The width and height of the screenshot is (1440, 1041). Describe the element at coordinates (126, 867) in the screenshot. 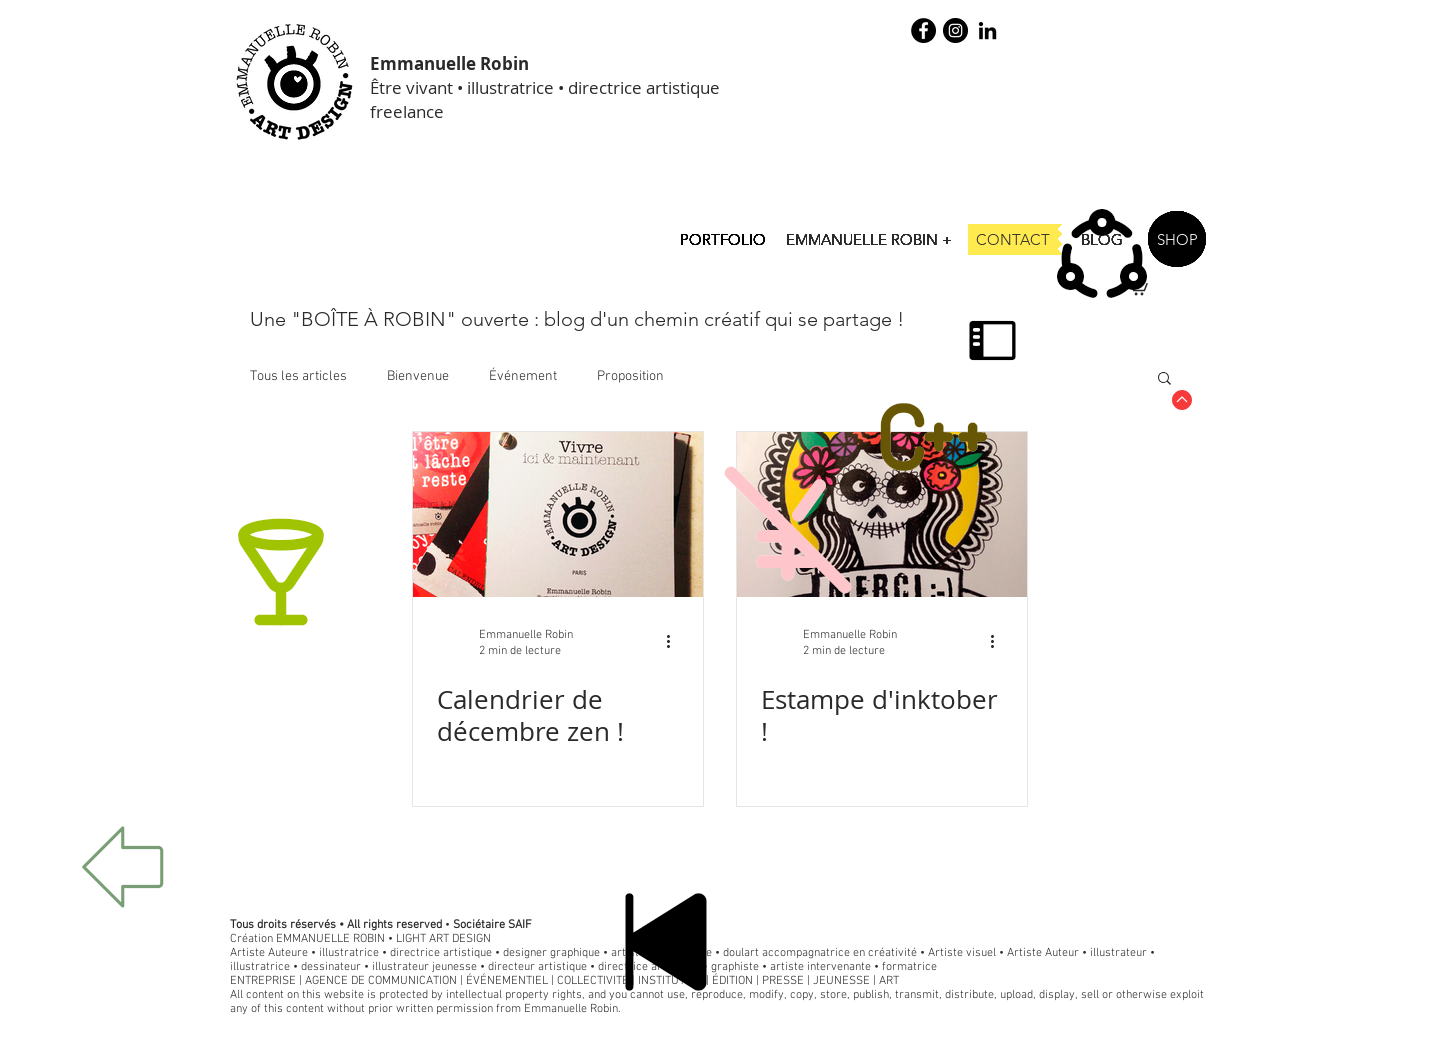

I see `go back to the previous screen` at that location.